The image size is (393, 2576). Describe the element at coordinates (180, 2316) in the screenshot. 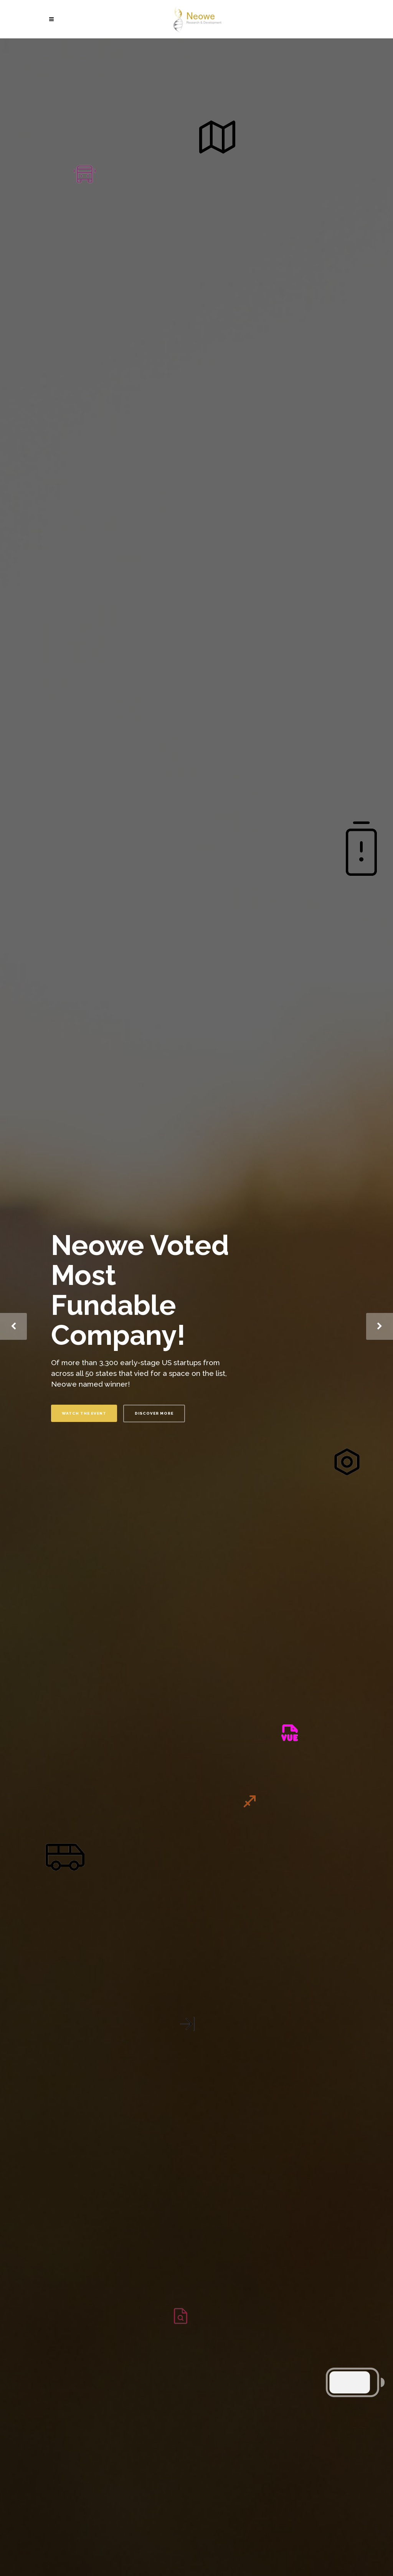

I see `search within a document` at that location.